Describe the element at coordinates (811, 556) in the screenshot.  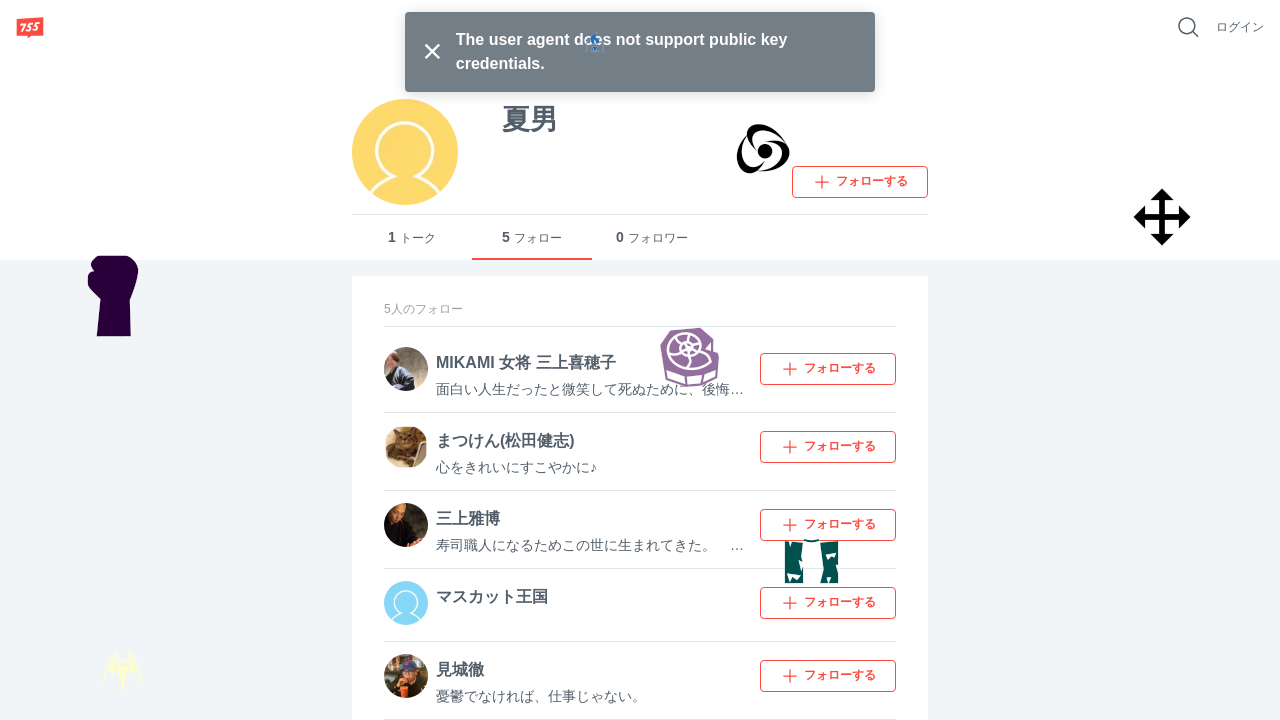
I see `indicates a dangerous terrain or obstacle ahead` at that location.